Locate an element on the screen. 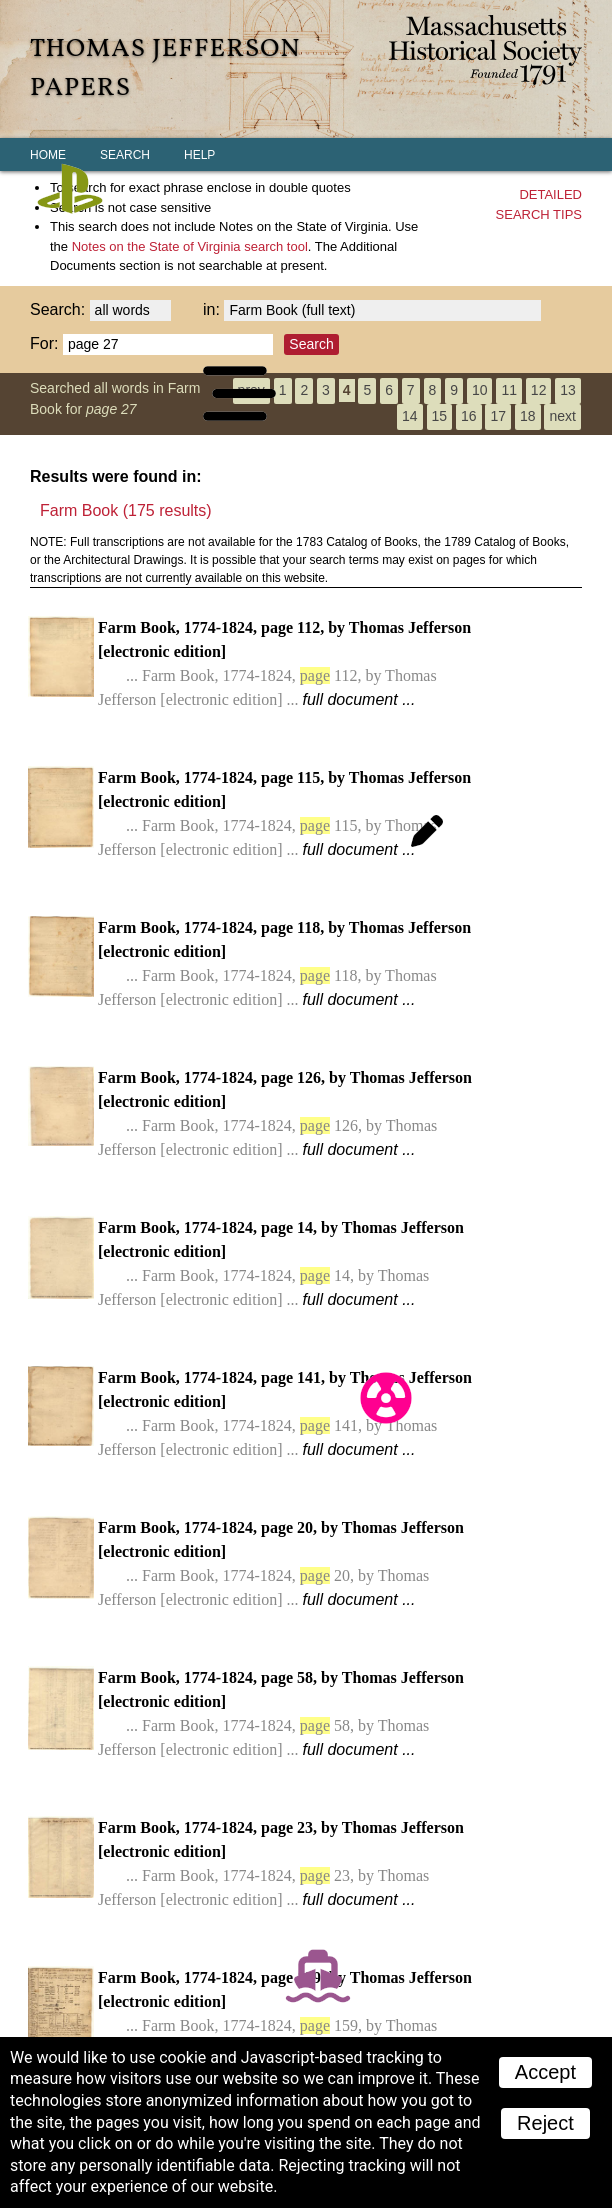 The width and height of the screenshot is (612, 2208). indicates shipping or maritime transport is located at coordinates (318, 1976).